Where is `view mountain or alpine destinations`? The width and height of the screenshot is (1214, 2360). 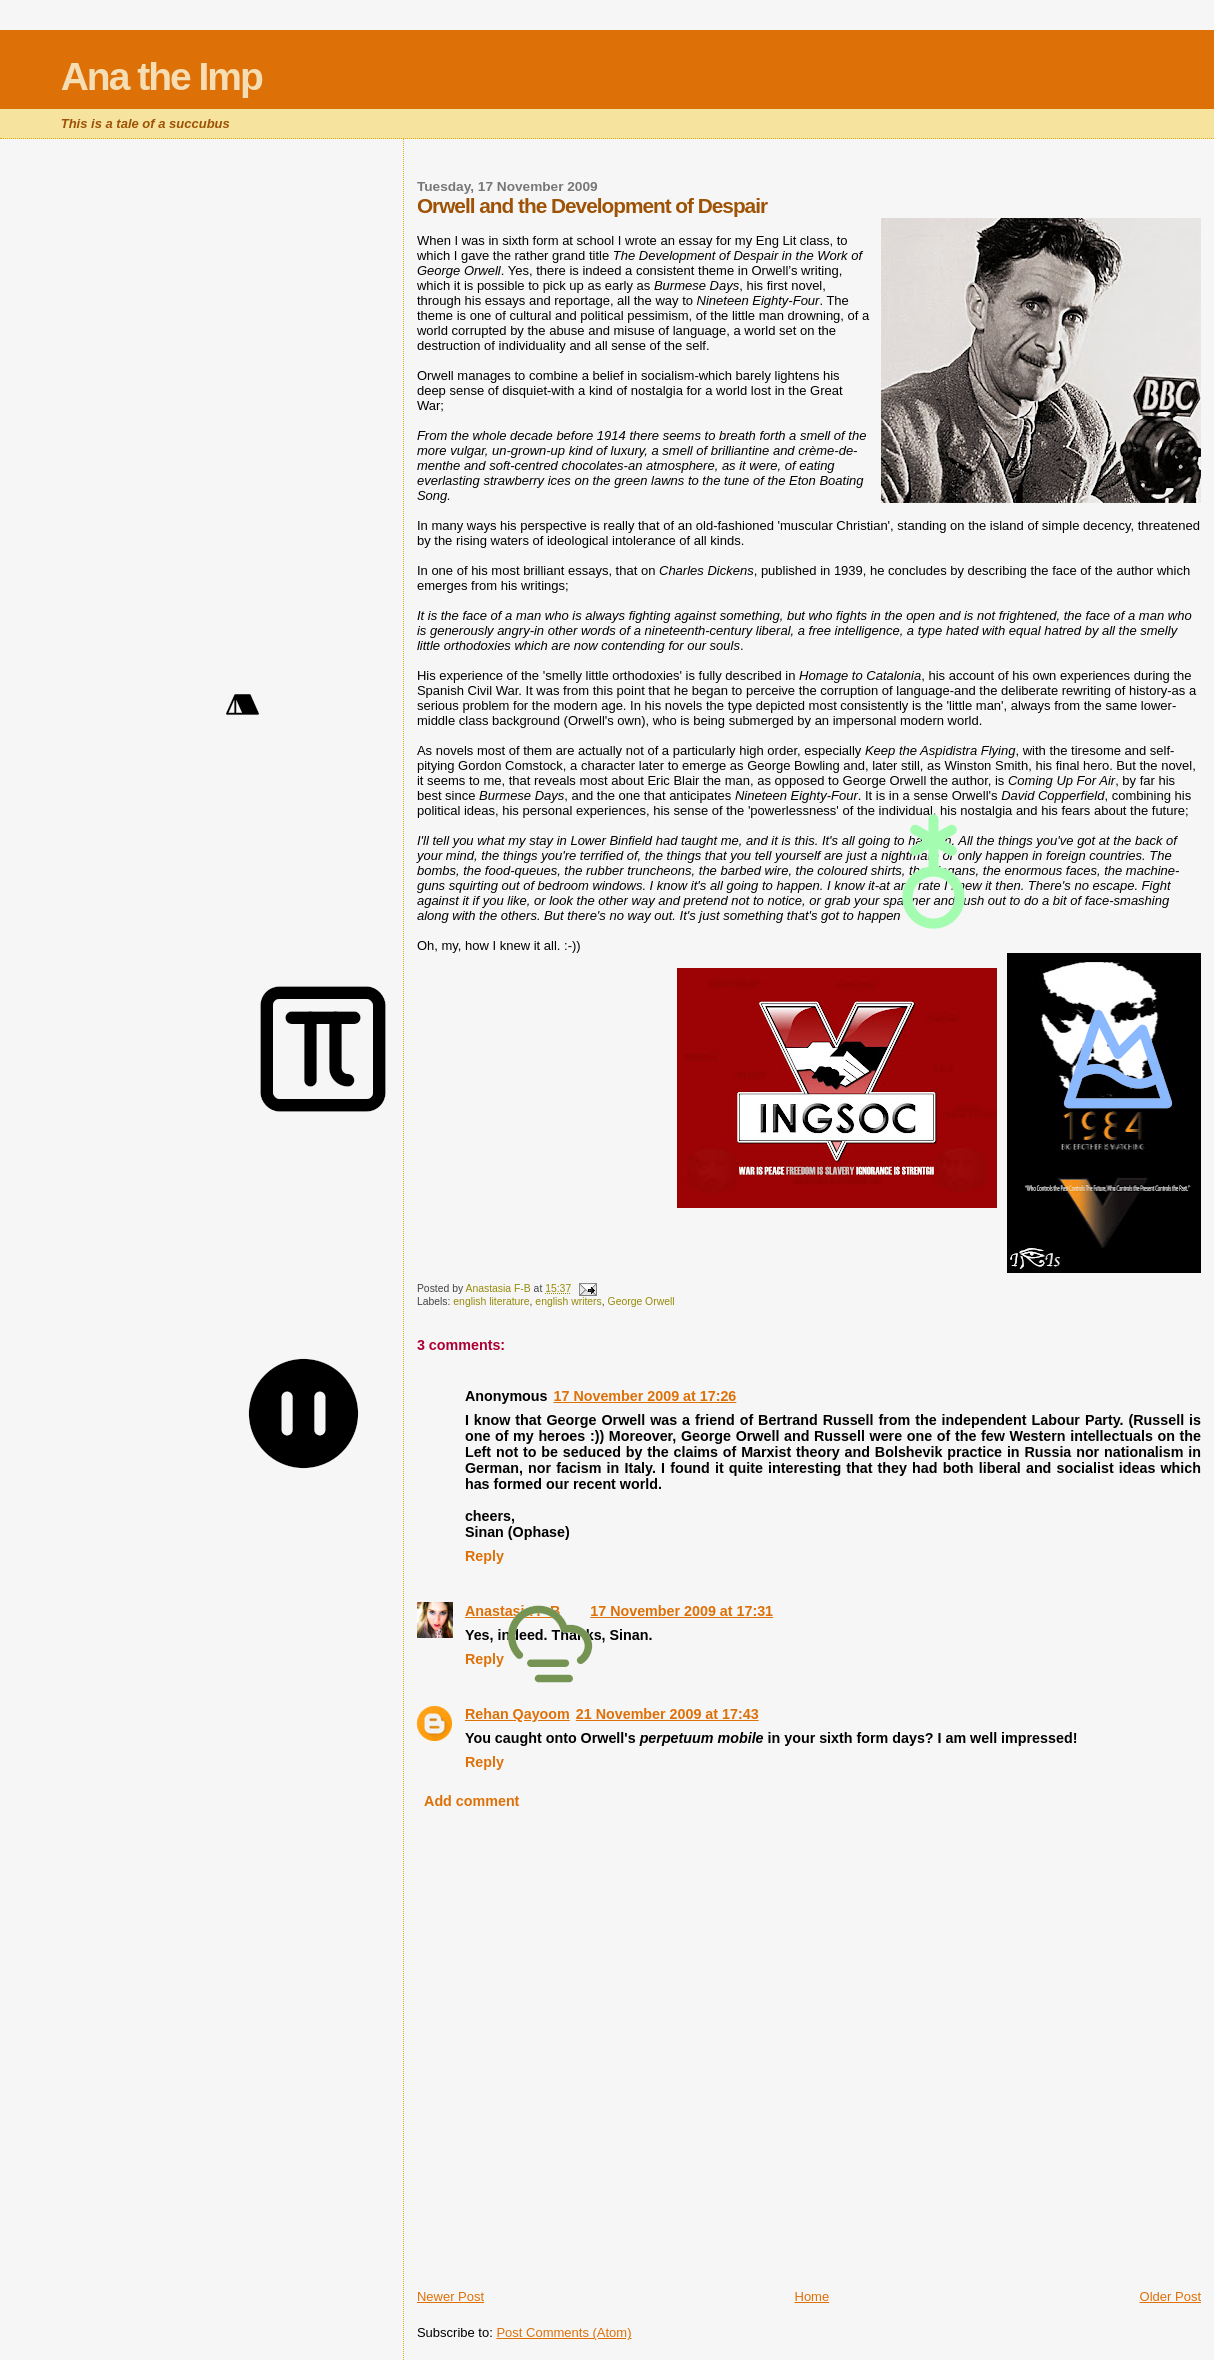
view mountain or alpine destinations is located at coordinates (1118, 1059).